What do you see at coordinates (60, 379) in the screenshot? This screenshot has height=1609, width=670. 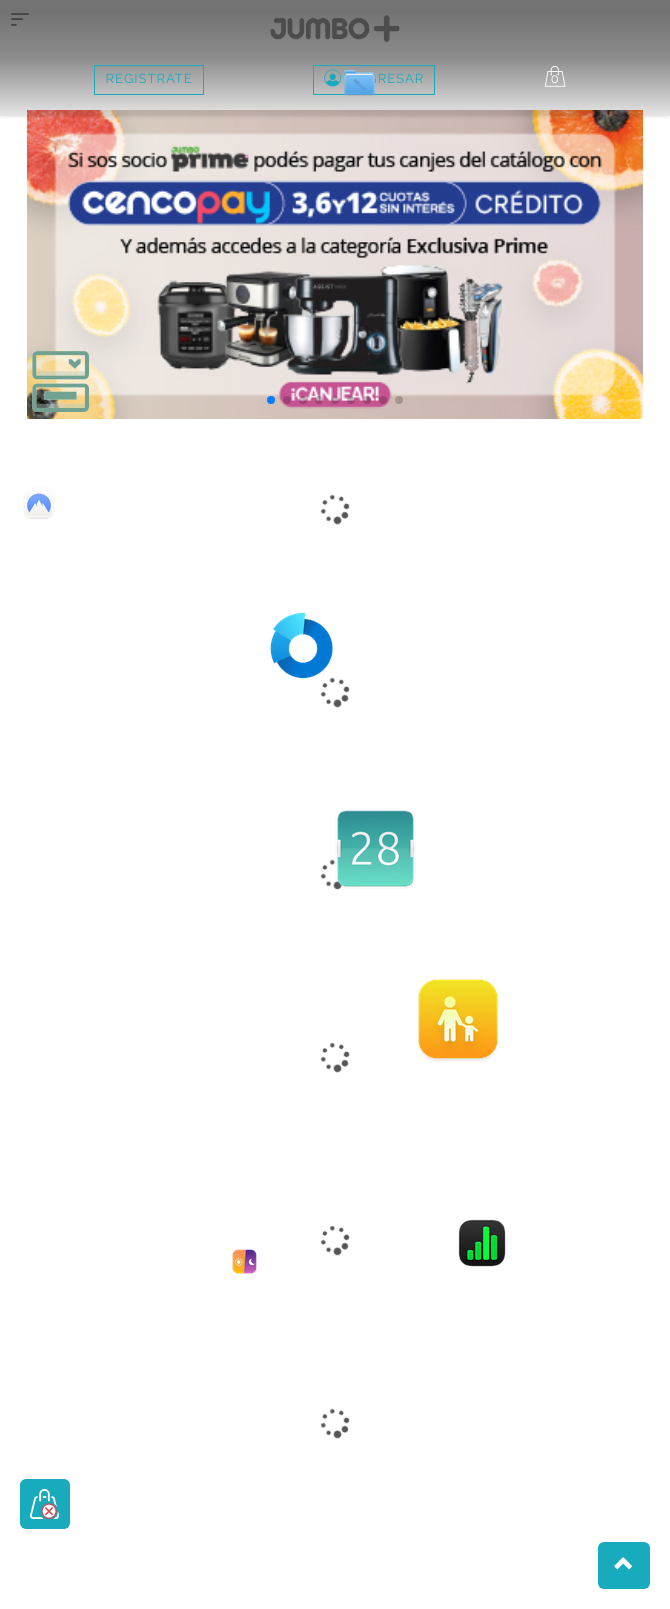 I see `gtk widget factory demo application` at bounding box center [60, 379].